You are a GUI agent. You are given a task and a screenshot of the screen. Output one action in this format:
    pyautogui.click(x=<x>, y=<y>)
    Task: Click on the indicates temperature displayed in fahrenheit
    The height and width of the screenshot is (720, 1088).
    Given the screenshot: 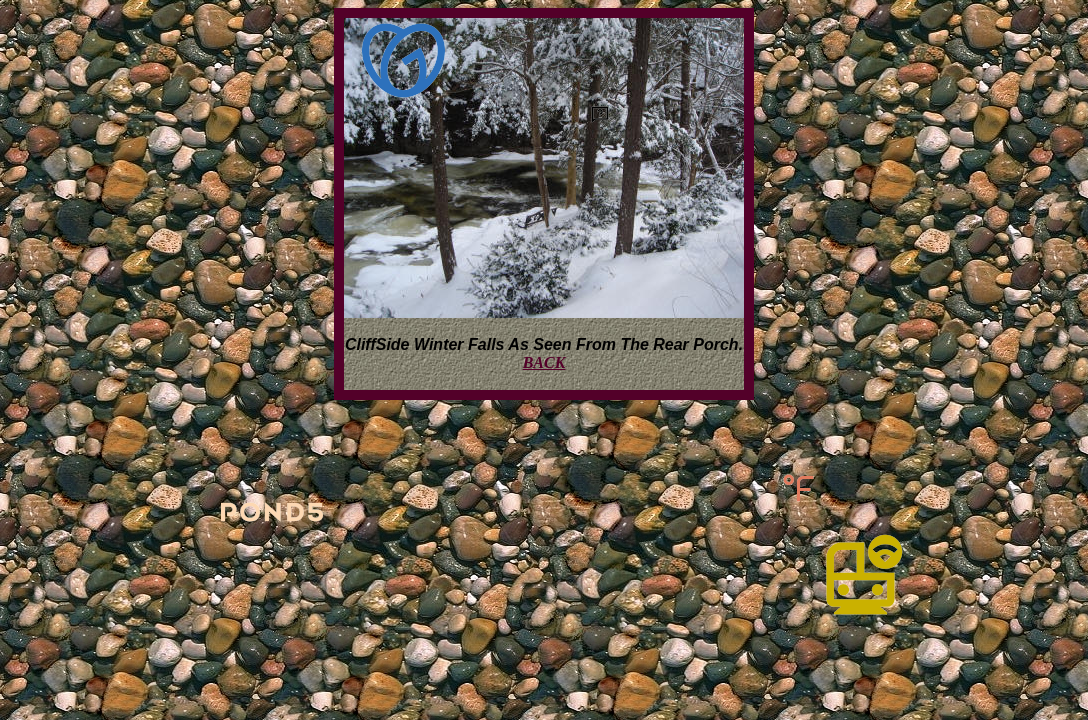 What is the action you would take?
    pyautogui.click(x=800, y=488)
    